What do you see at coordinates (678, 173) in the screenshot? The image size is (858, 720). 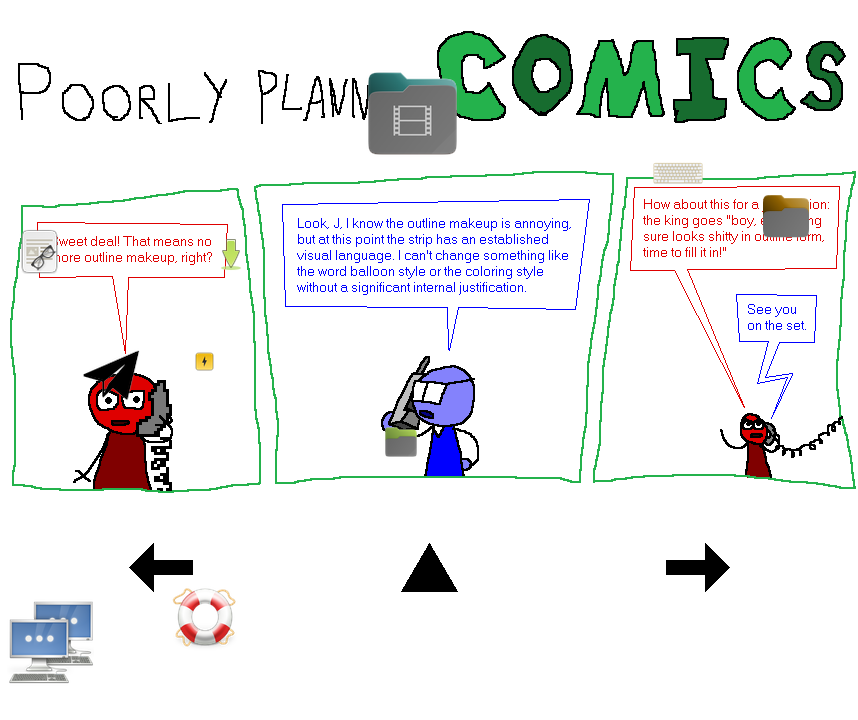 I see `connect a bluetooth keyboard` at bounding box center [678, 173].